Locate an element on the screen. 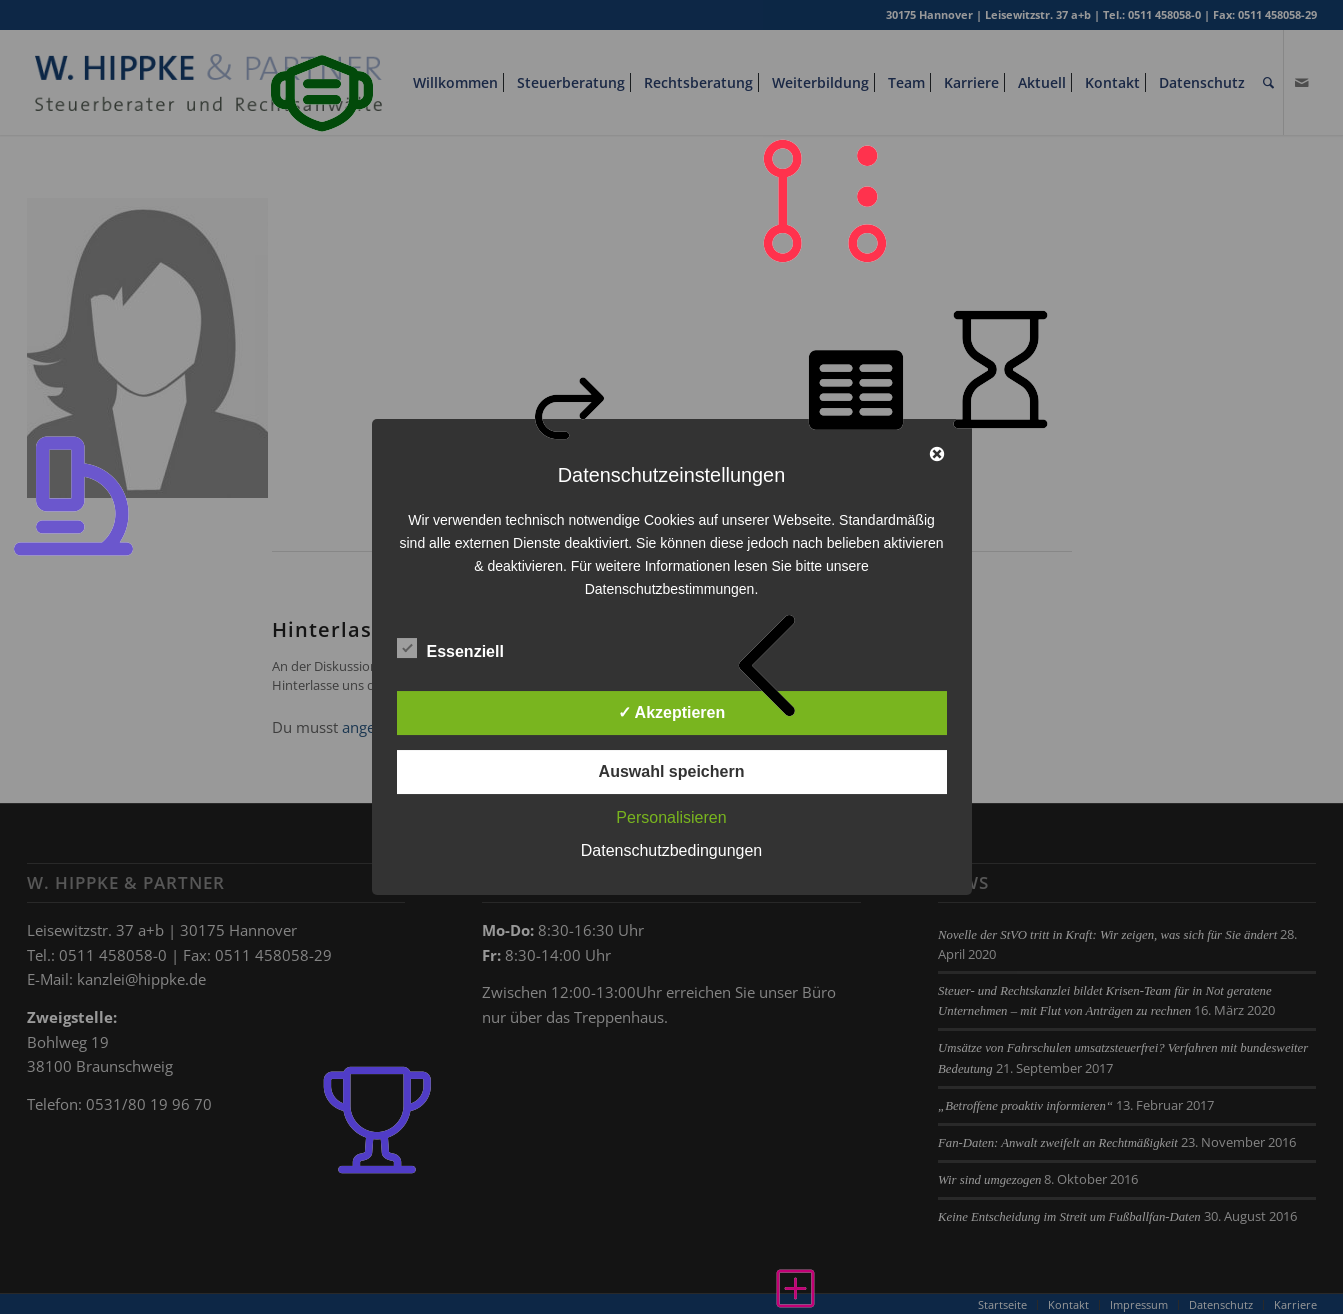 Image resolution: width=1343 pixels, height=1314 pixels. go back to the previous page is located at coordinates (769, 665).